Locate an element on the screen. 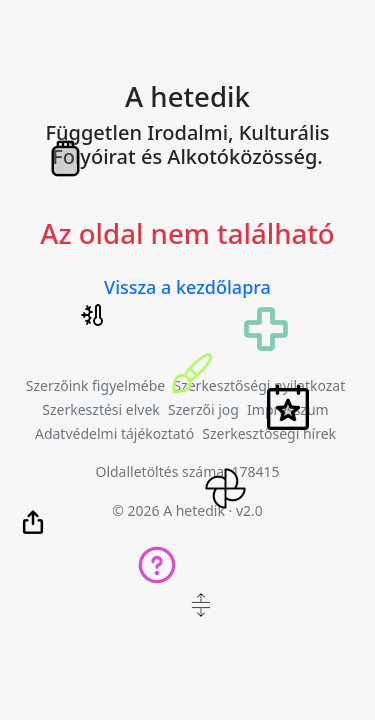 The width and height of the screenshot is (375, 720). indicates cold temperature or freezing conditions is located at coordinates (92, 315).